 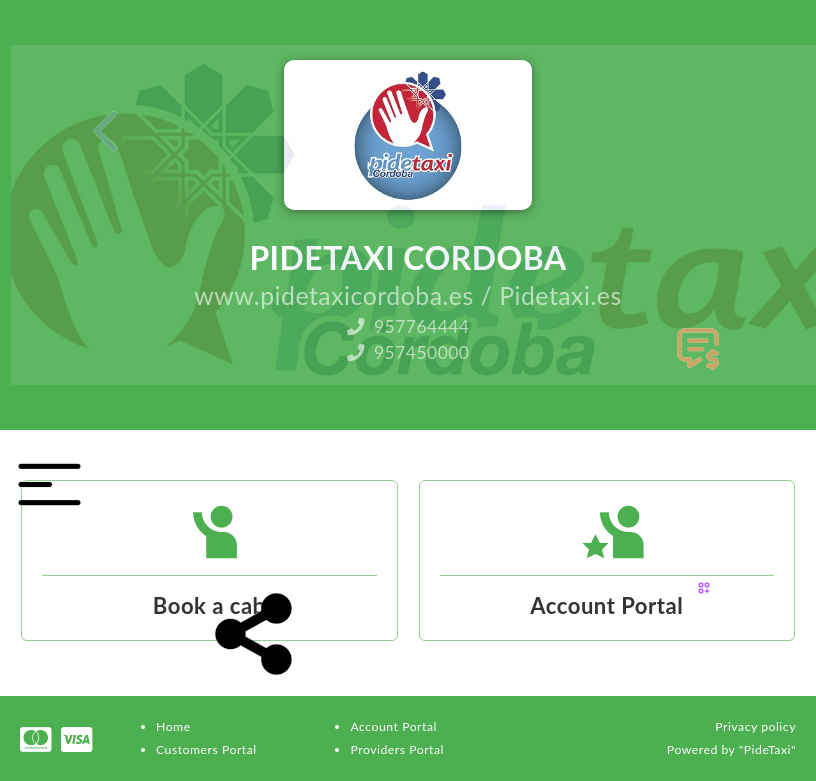 What do you see at coordinates (698, 347) in the screenshot?
I see `view payment or transaction messages` at bounding box center [698, 347].